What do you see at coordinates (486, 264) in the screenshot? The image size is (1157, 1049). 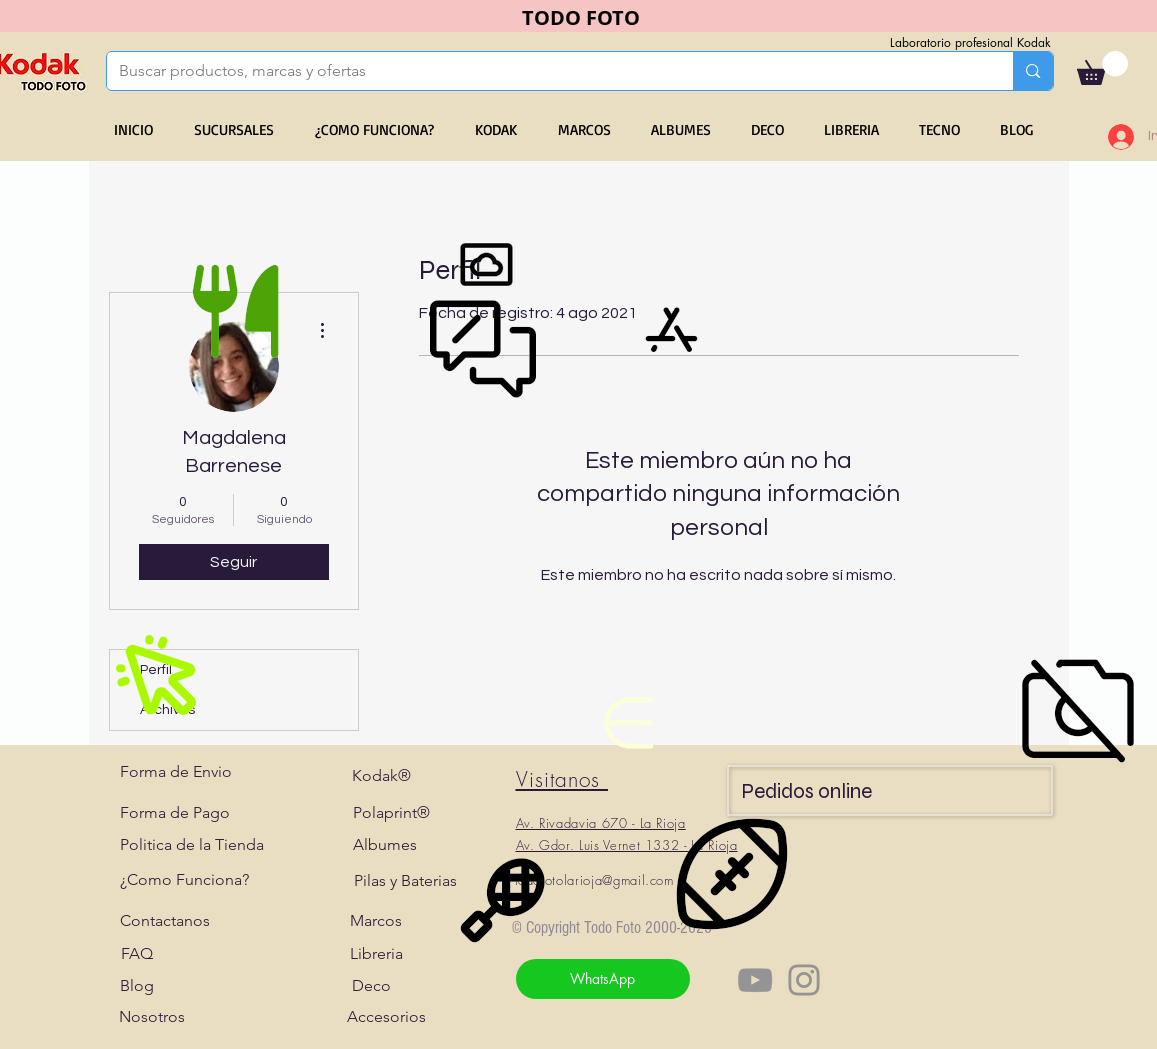 I see `access daydream or screensaver settings` at bounding box center [486, 264].